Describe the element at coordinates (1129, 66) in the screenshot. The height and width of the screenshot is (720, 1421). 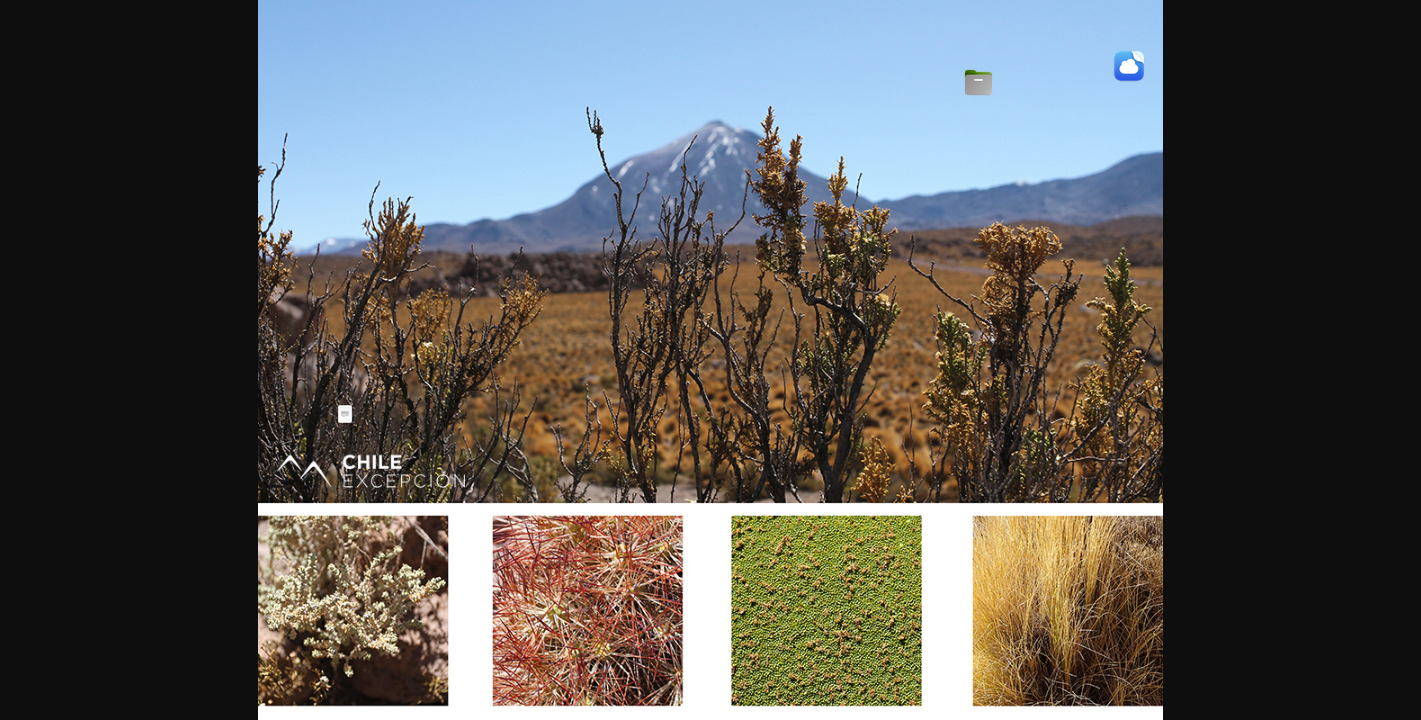
I see `manage web apps and progressive web applications` at that location.